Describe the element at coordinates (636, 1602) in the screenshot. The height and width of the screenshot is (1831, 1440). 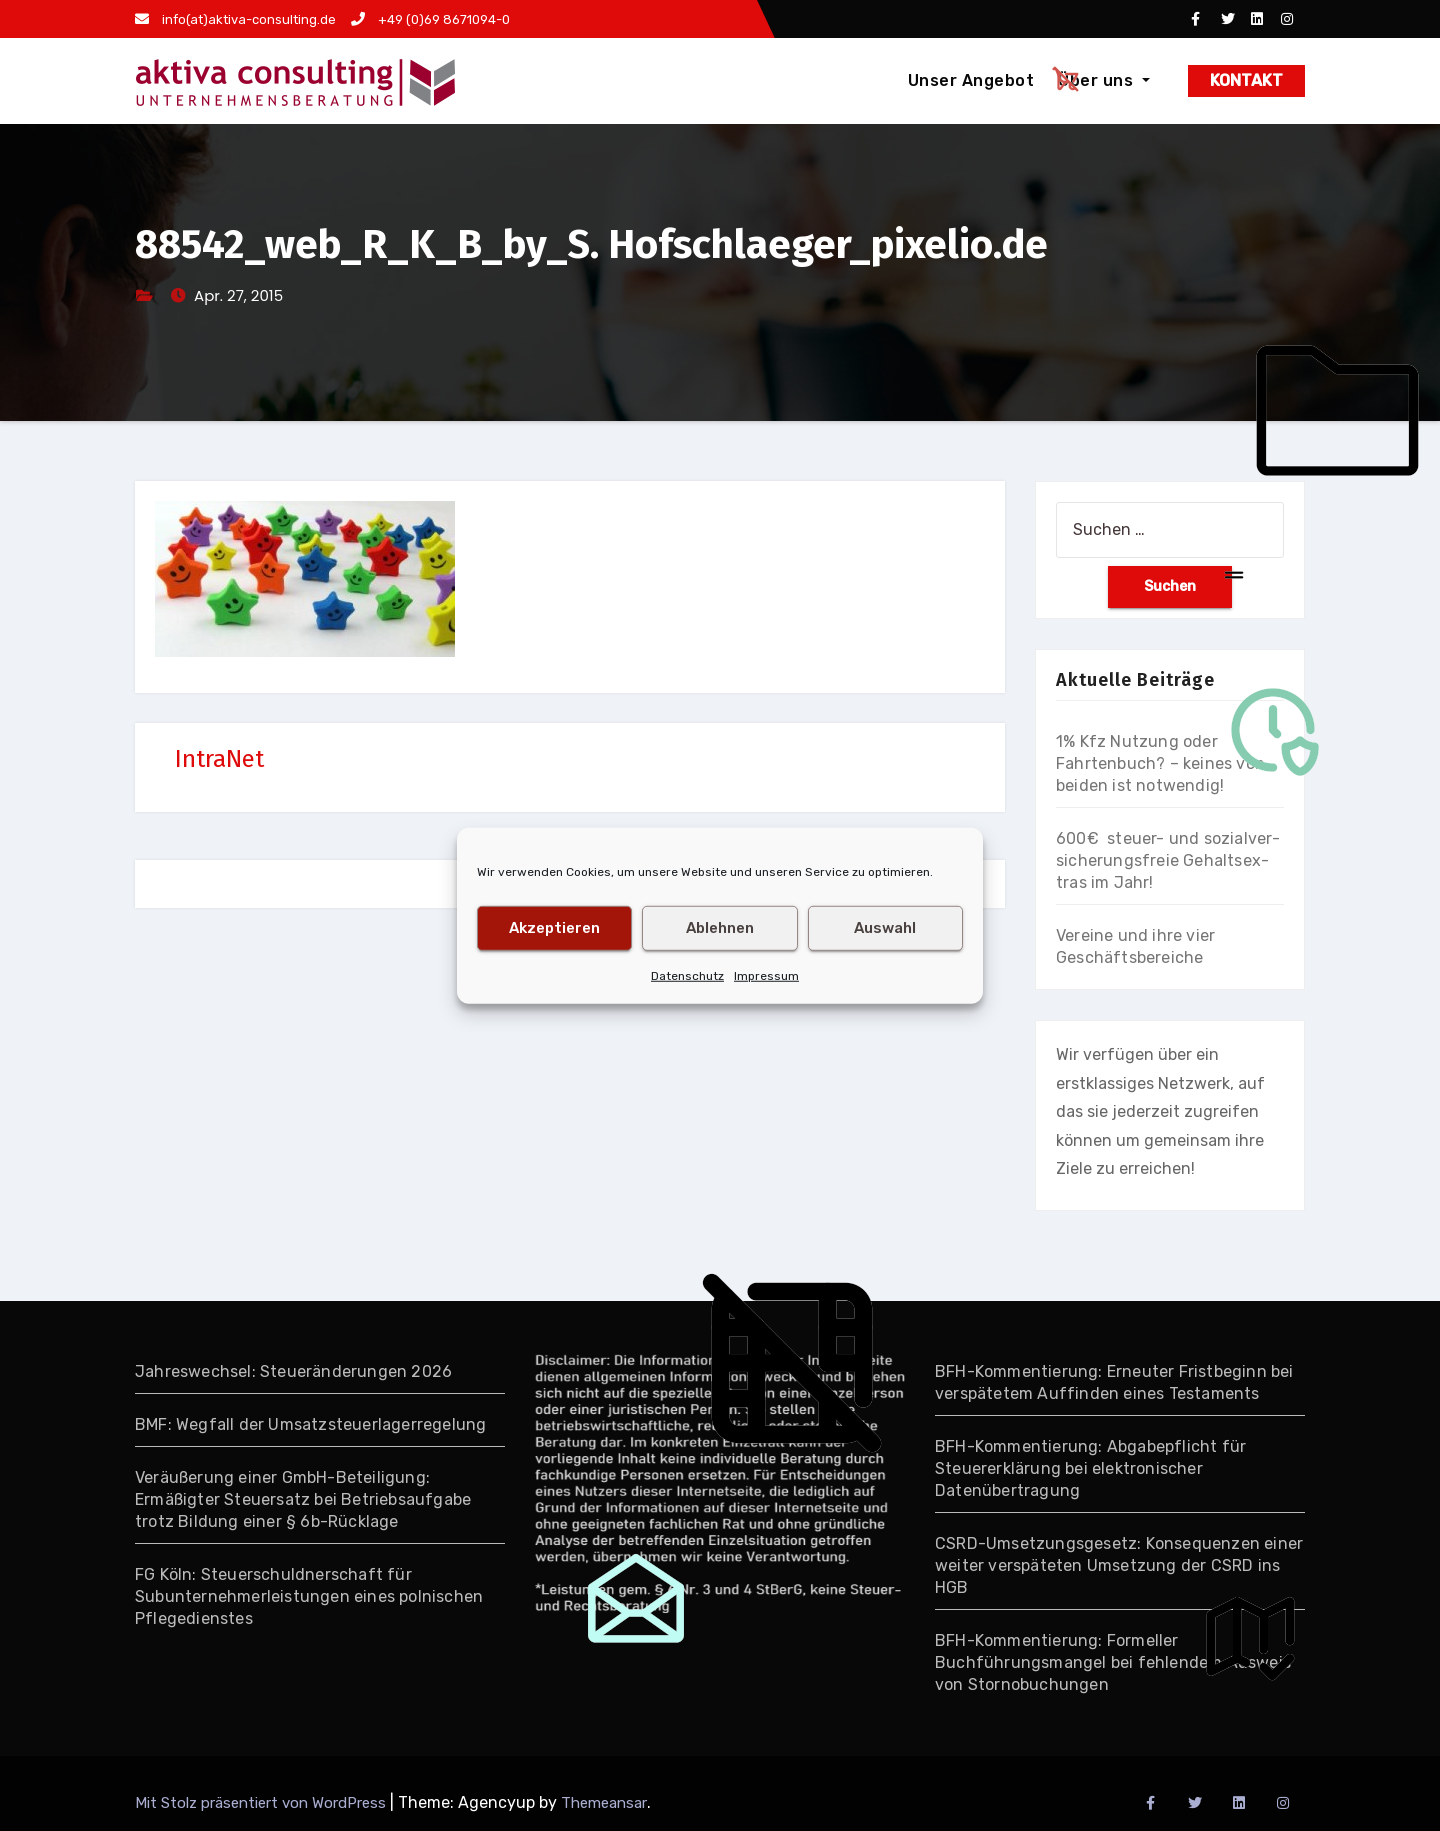
I see `view an opened email or message` at that location.